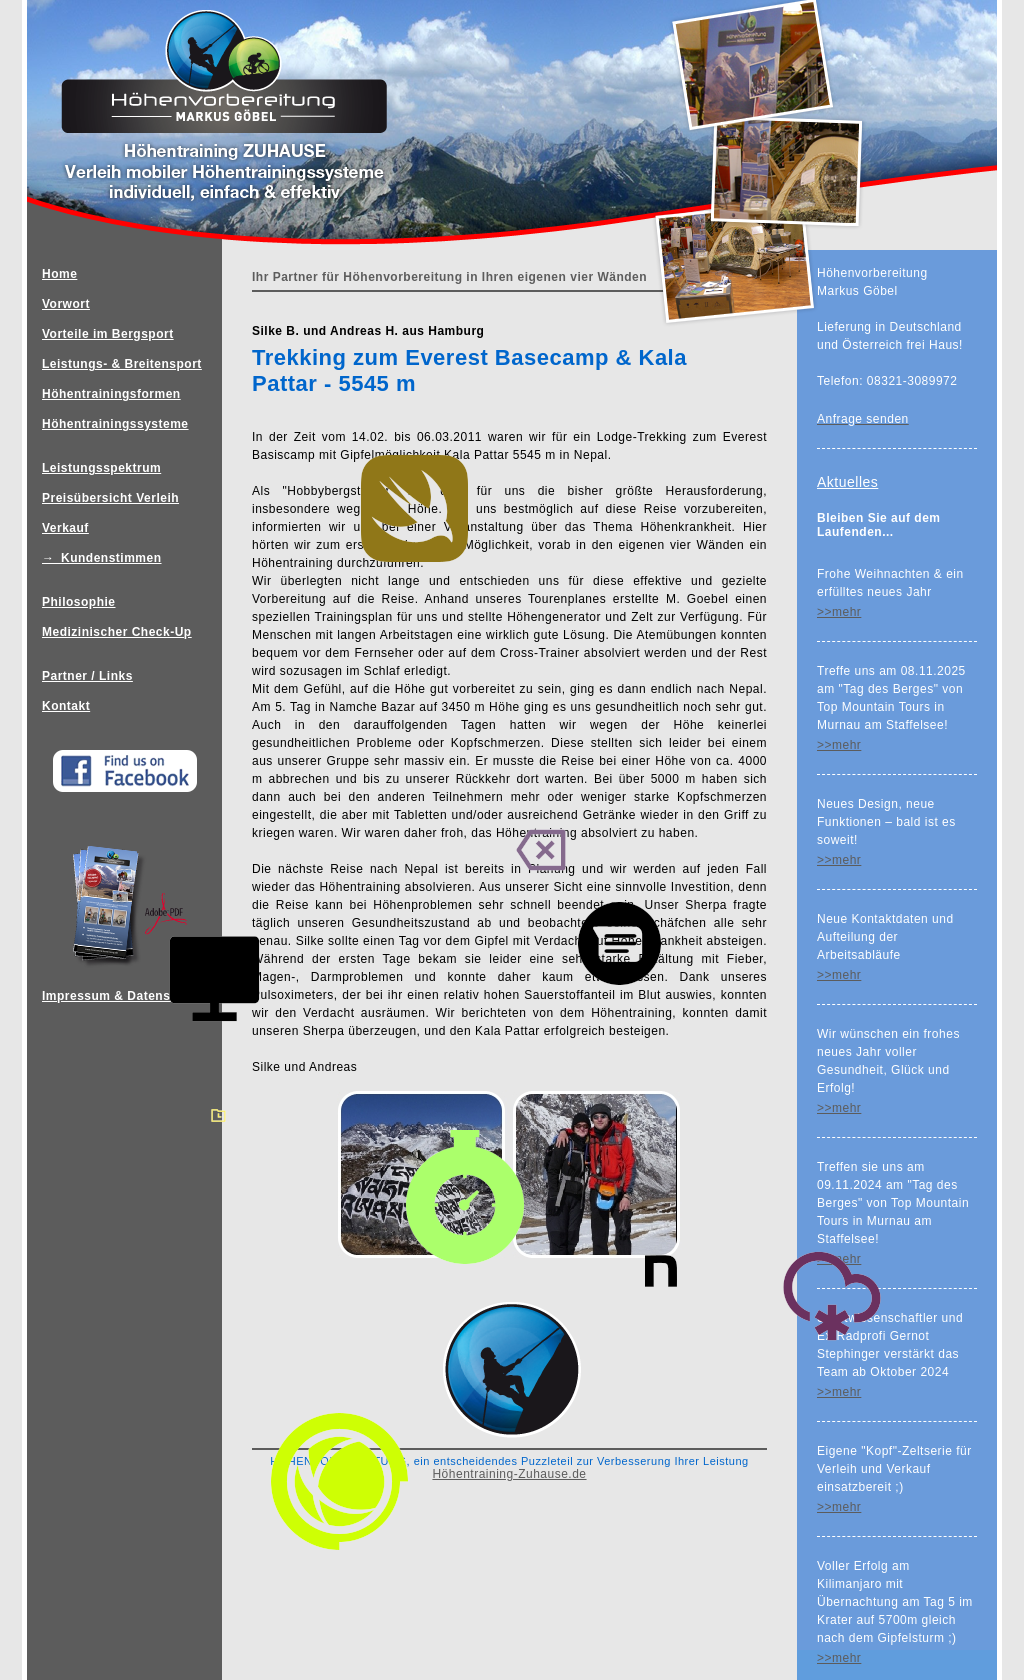 The image size is (1024, 1680). I want to click on open Google Messages app, so click(619, 943).